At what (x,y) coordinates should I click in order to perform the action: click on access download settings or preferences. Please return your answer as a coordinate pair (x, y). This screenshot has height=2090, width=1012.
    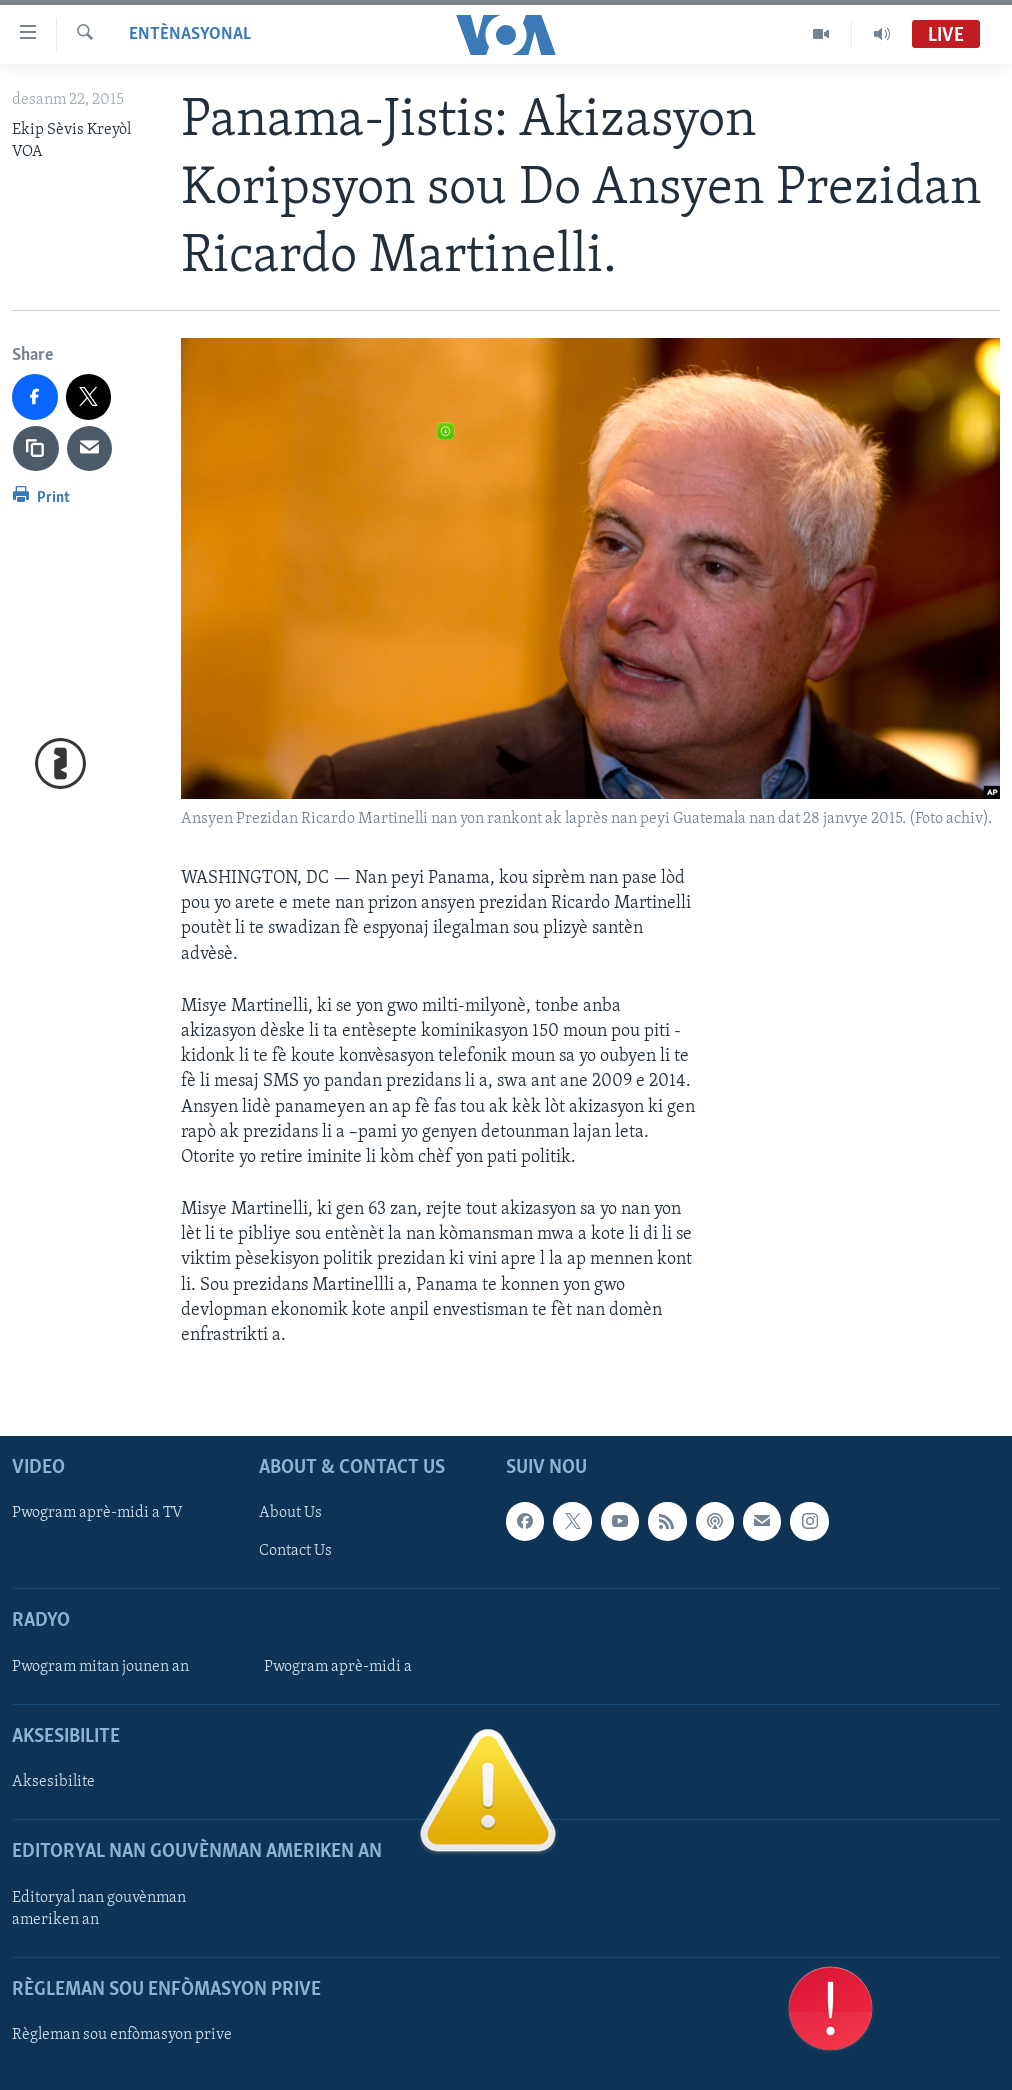
    Looking at the image, I should click on (445, 431).